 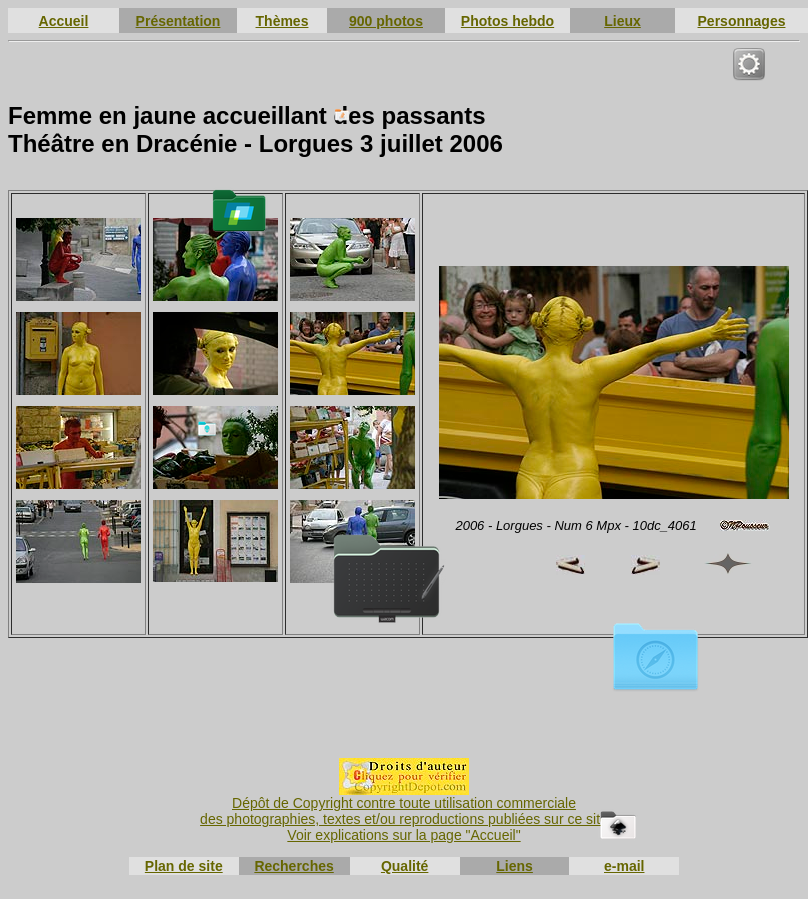 I want to click on shared library file type indicator, so click(x=749, y=64).